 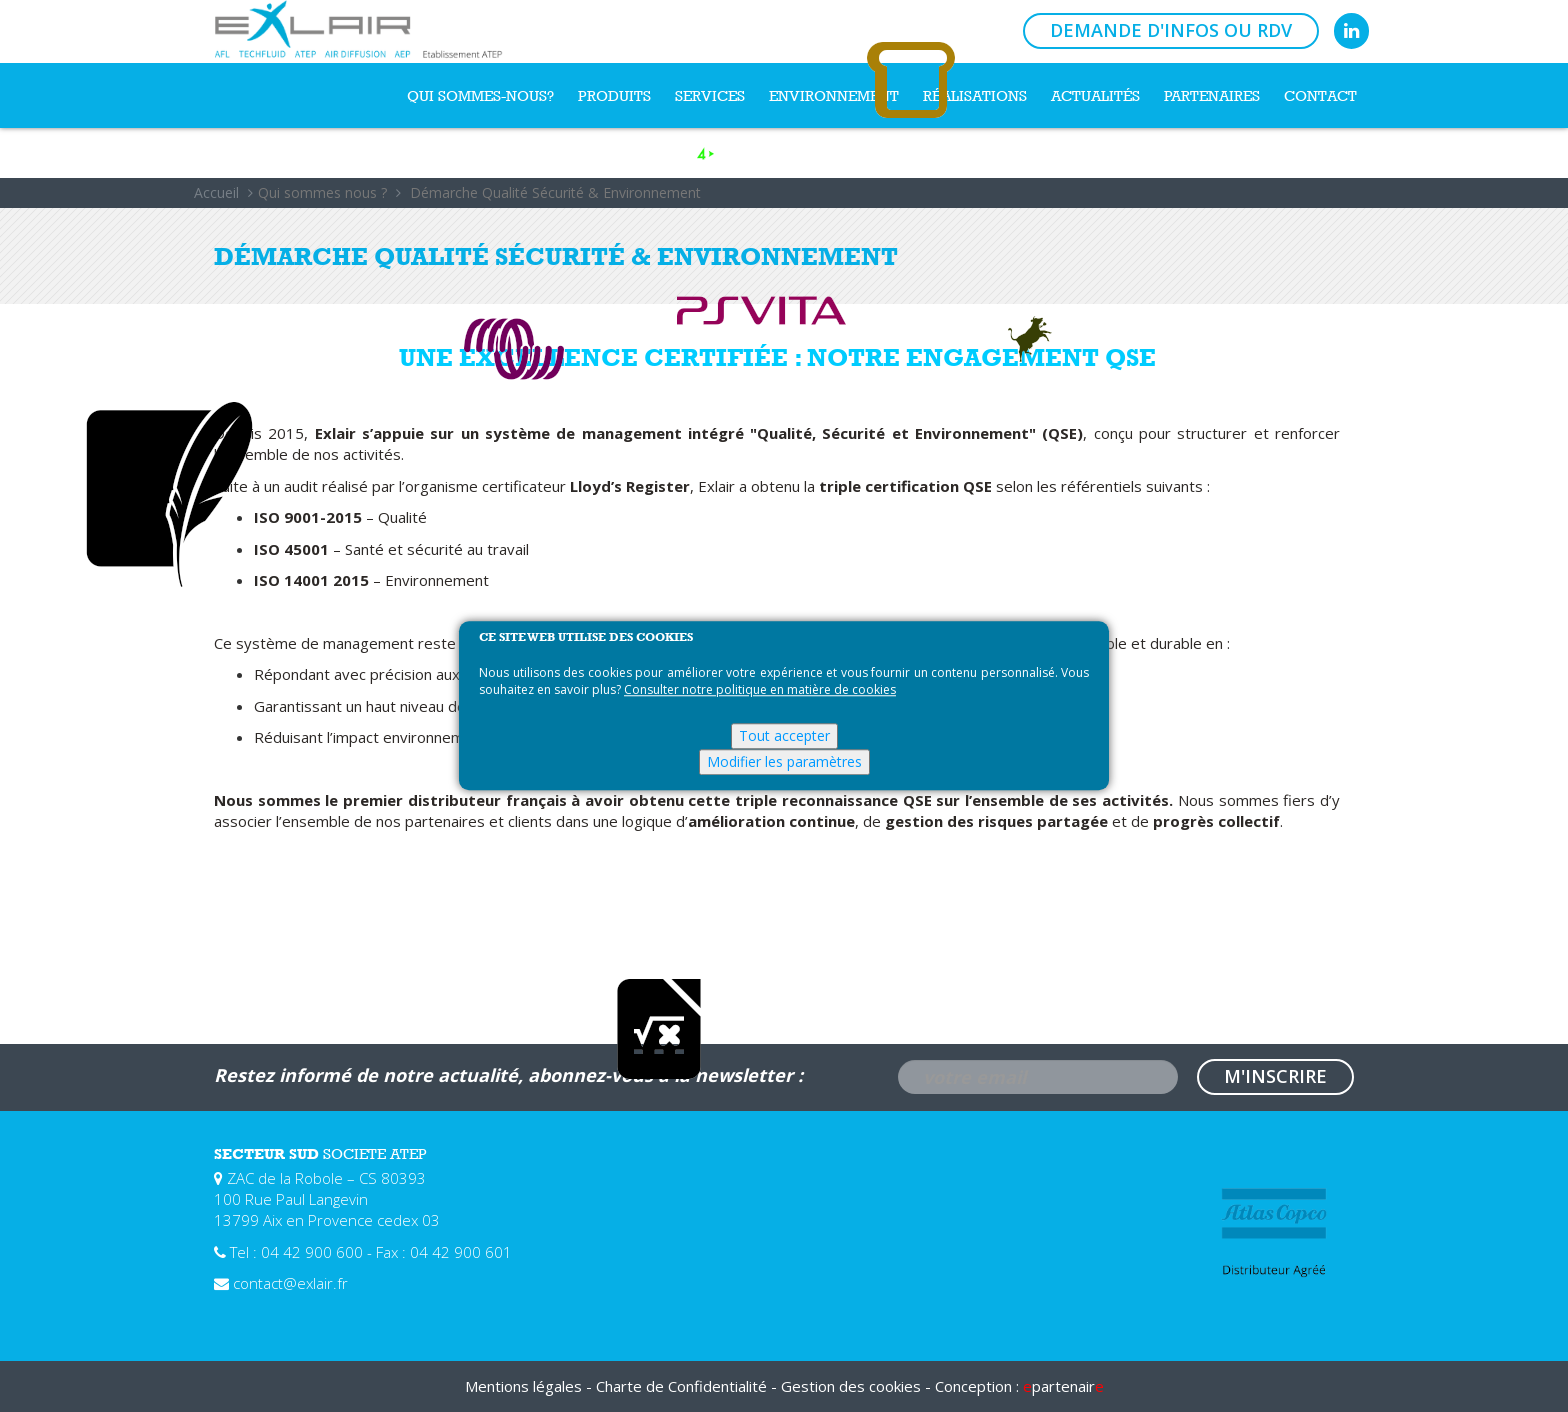 What do you see at coordinates (705, 153) in the screenshot?
I see `open the tv4 play streaming app` at bounding box center [705, 153].